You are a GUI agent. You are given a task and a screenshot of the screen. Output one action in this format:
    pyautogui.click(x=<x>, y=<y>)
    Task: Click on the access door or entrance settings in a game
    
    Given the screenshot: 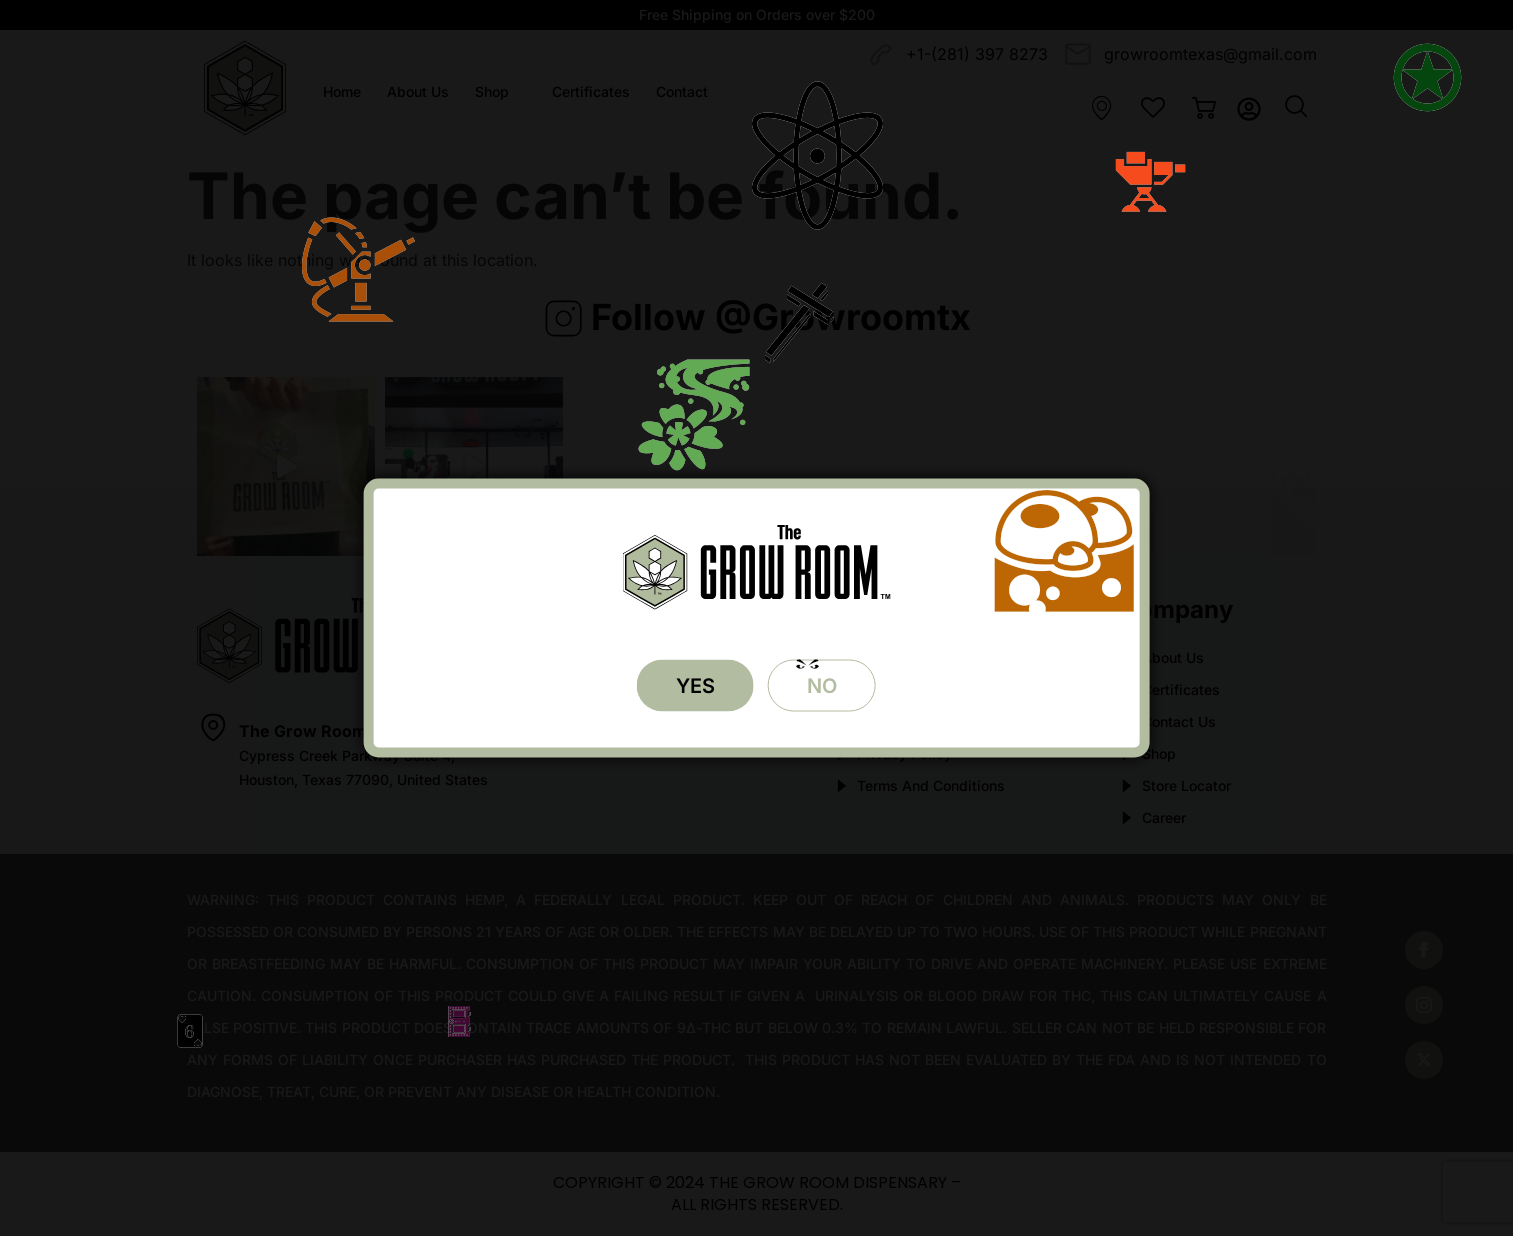 What is the action you would take?
    pyautogui.click(x=459, y=1021)
    